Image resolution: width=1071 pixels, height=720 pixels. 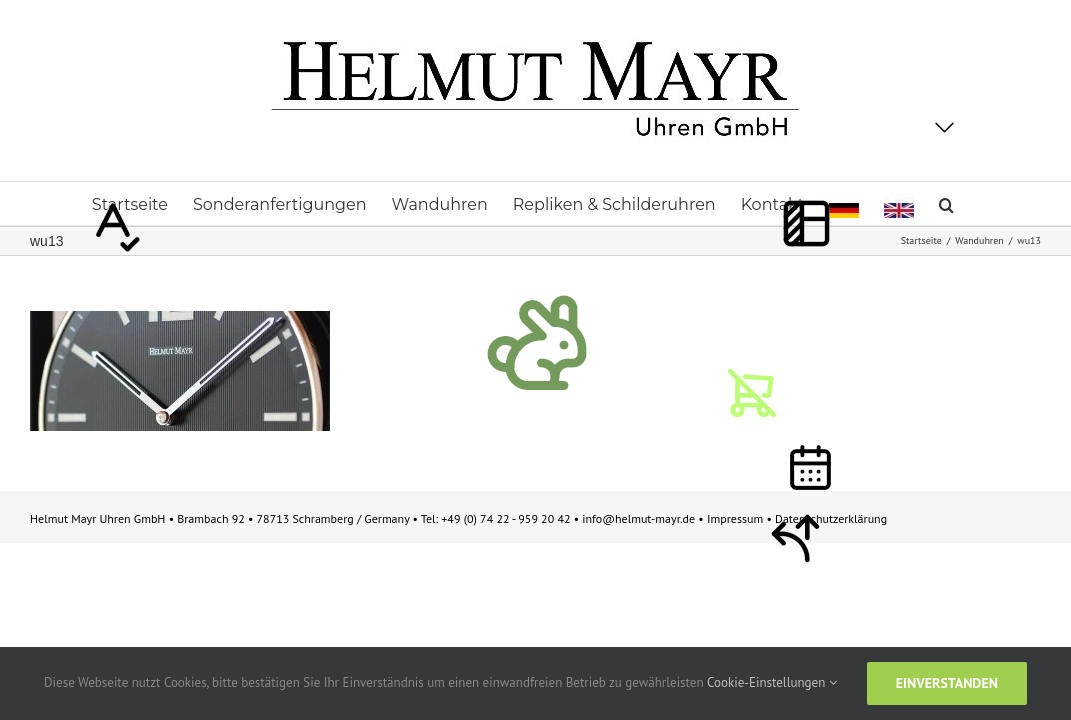 I want to click on take the left ramp or exit, so click(x=795, y=538).